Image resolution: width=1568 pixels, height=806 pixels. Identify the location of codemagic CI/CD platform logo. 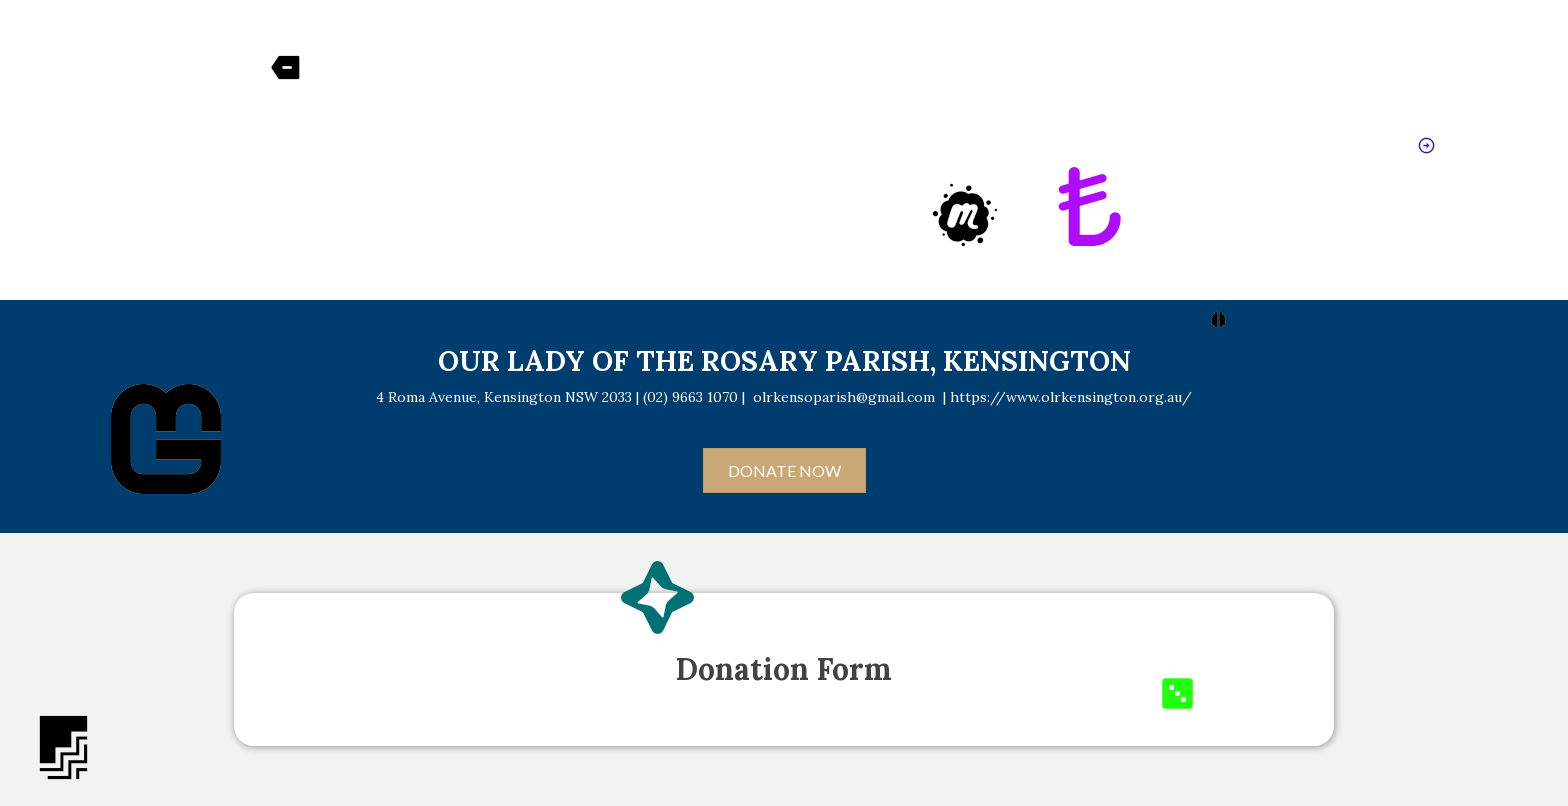
(657, 597).